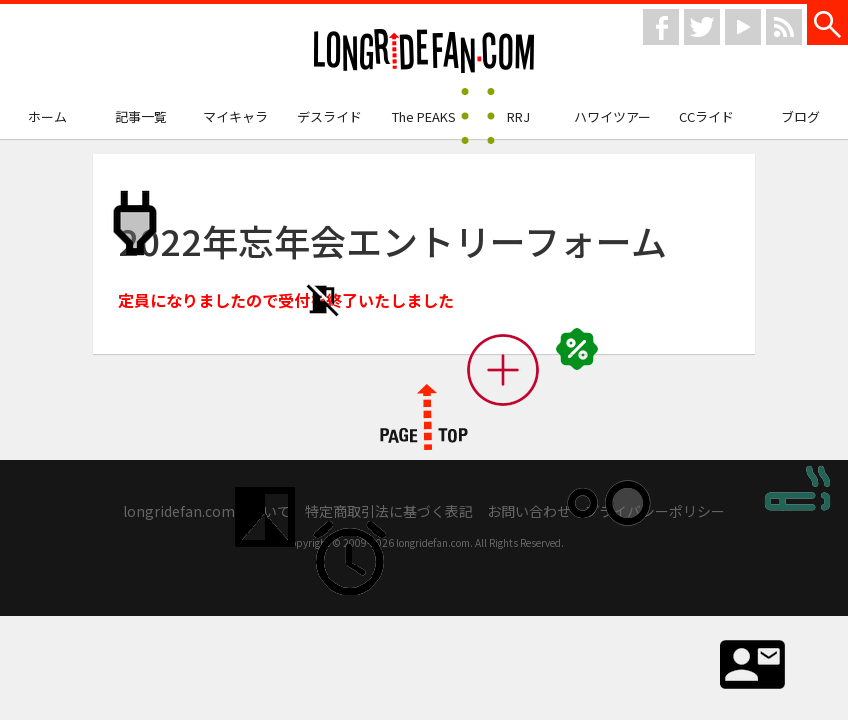  I want to click on apply black and white filter to image, so click(265, 517).